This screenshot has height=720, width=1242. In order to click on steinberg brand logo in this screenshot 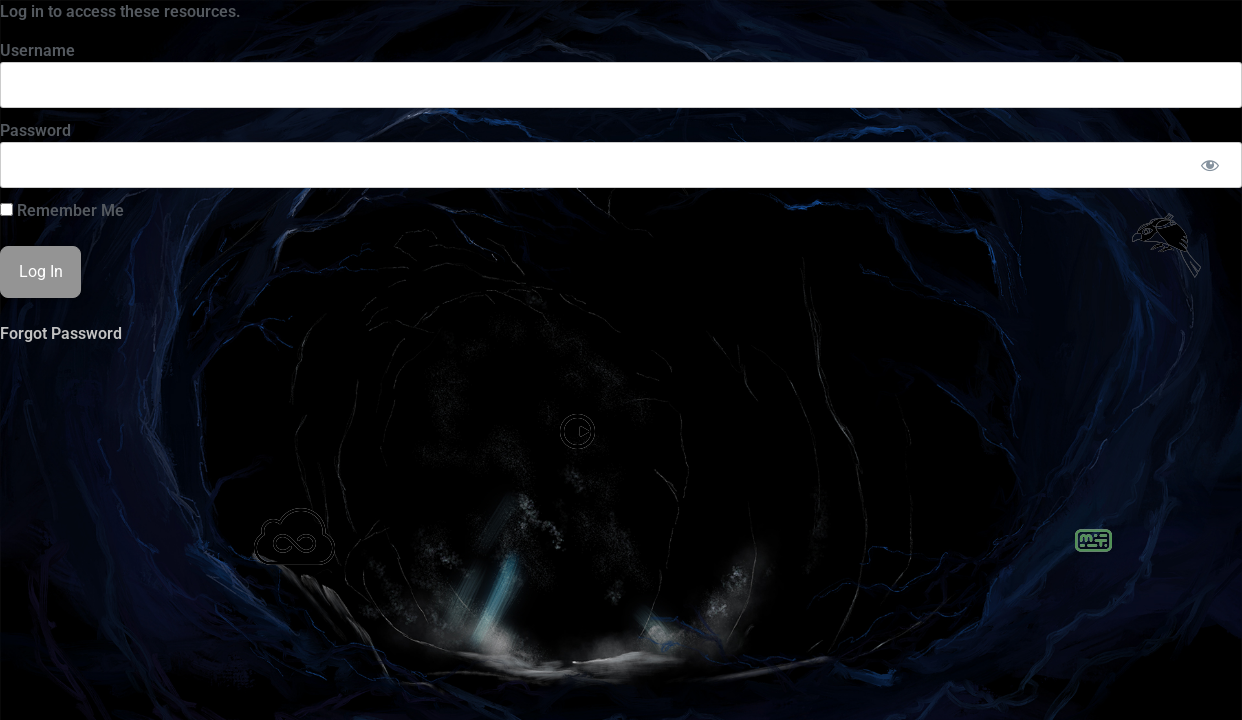, I will do `click(577, 431)`.